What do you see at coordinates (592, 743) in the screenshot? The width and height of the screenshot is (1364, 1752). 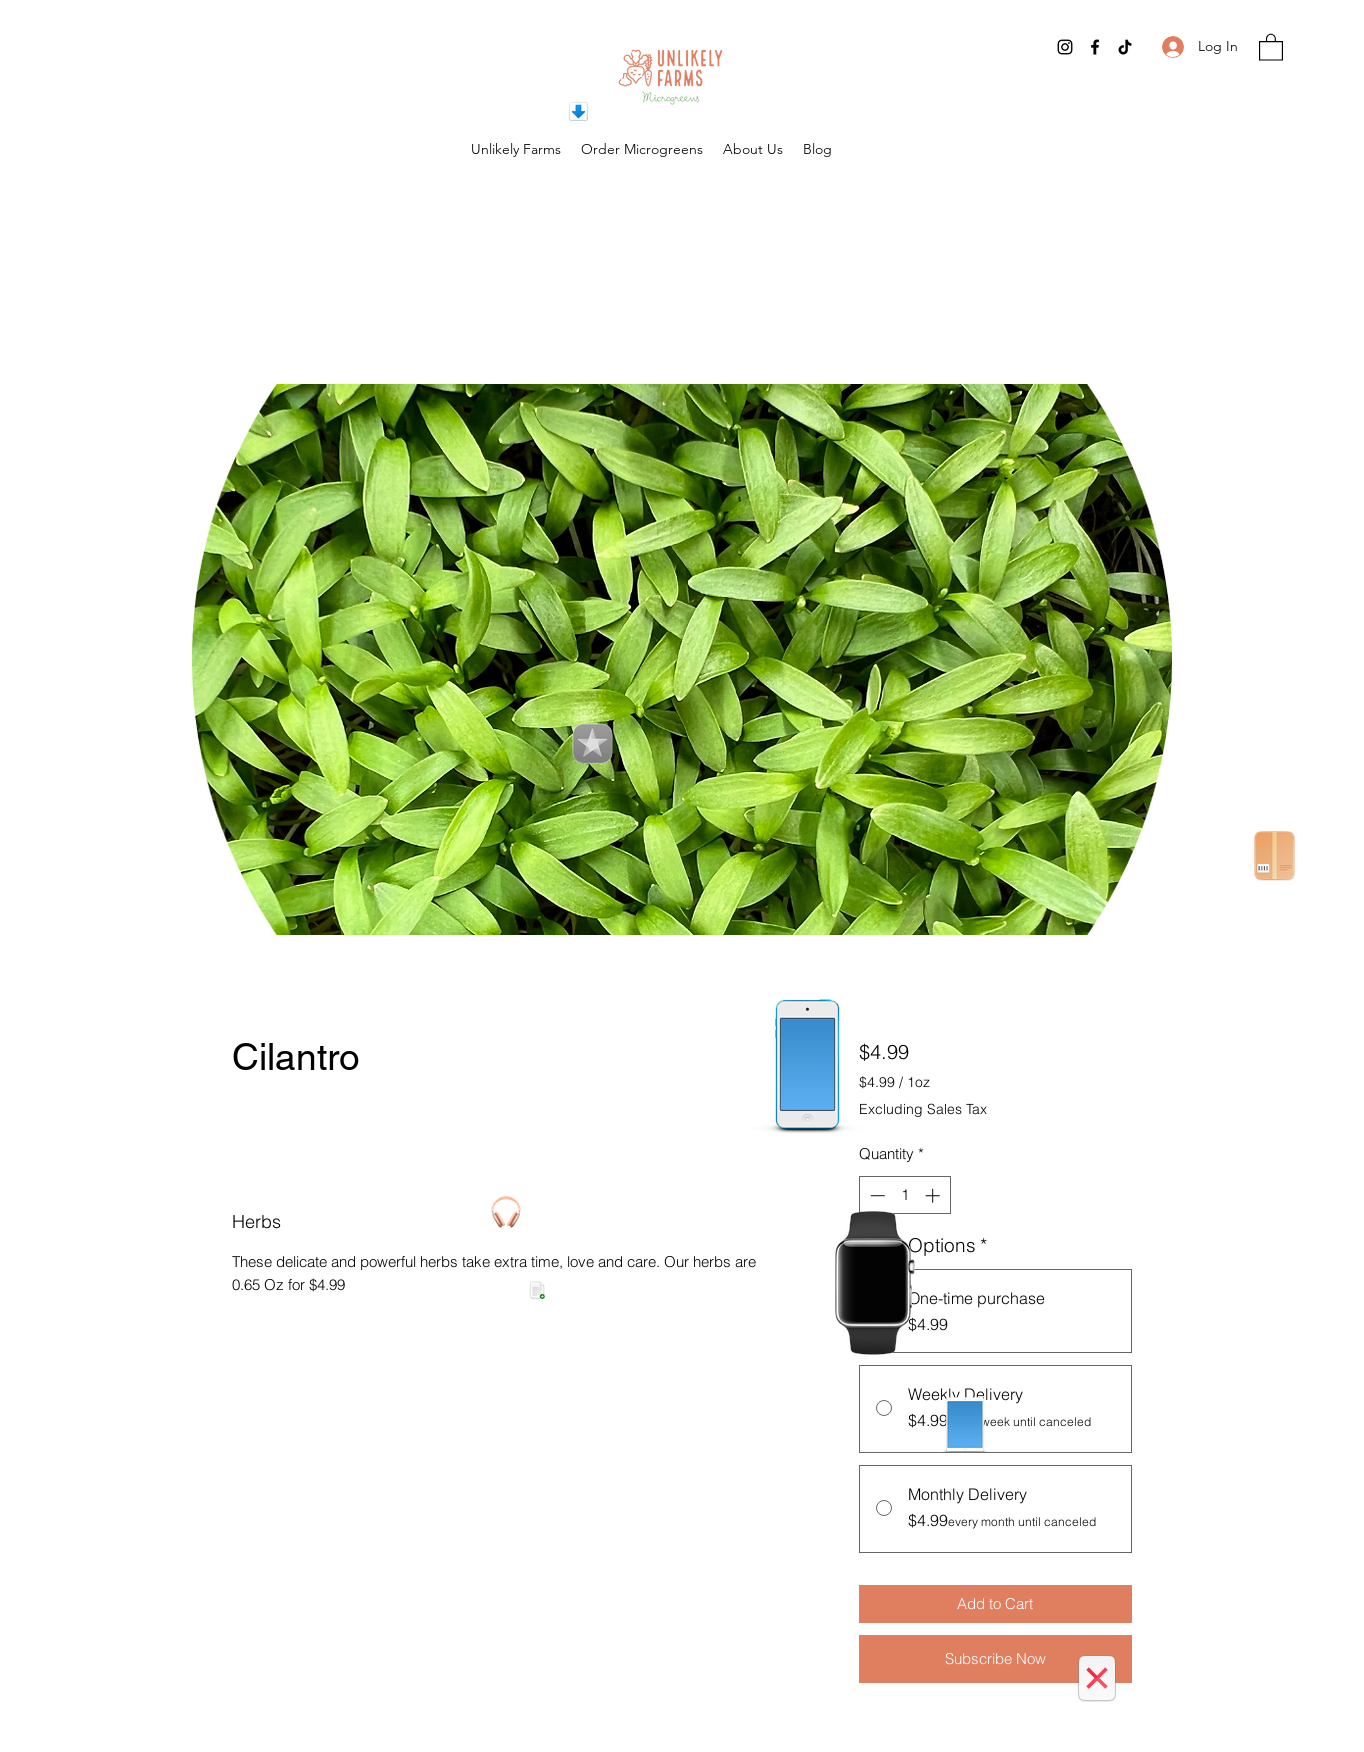 I see `open the iTunes Store app` at bounding box center [592, 743].